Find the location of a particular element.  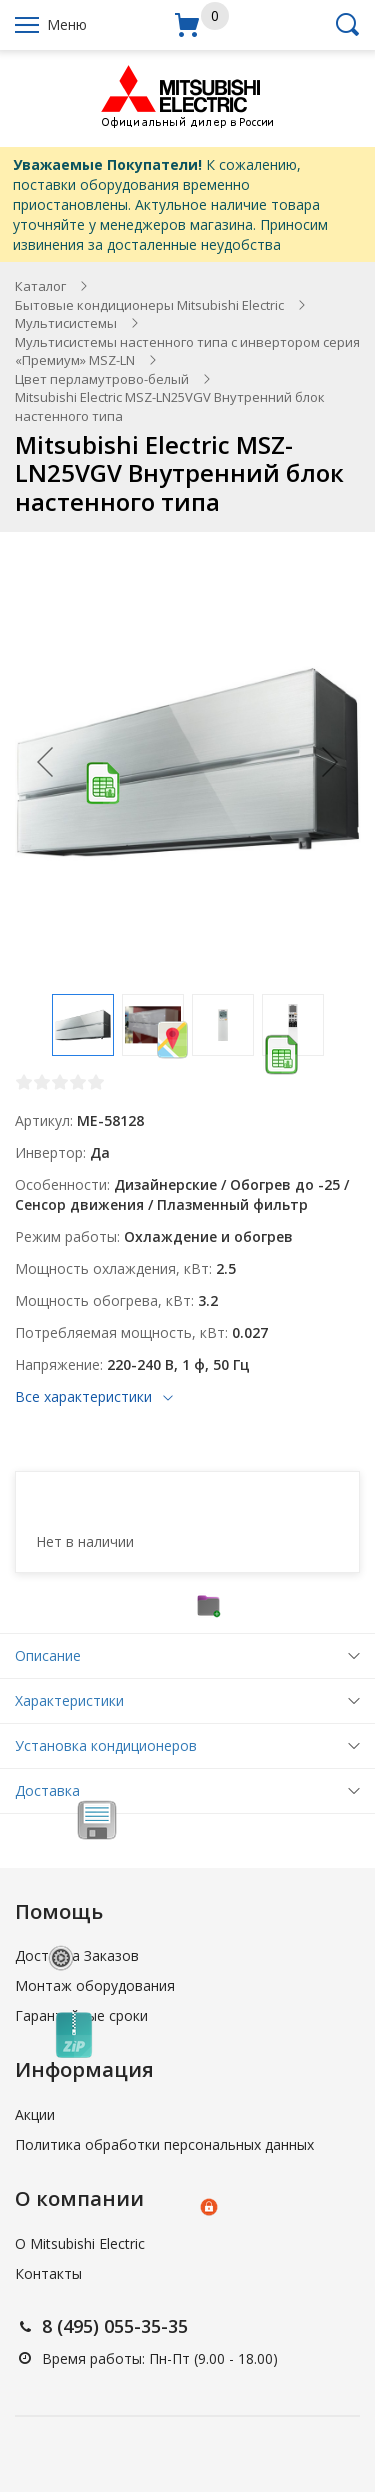

brightness settings are locked is located at coordinates (209, 2207).